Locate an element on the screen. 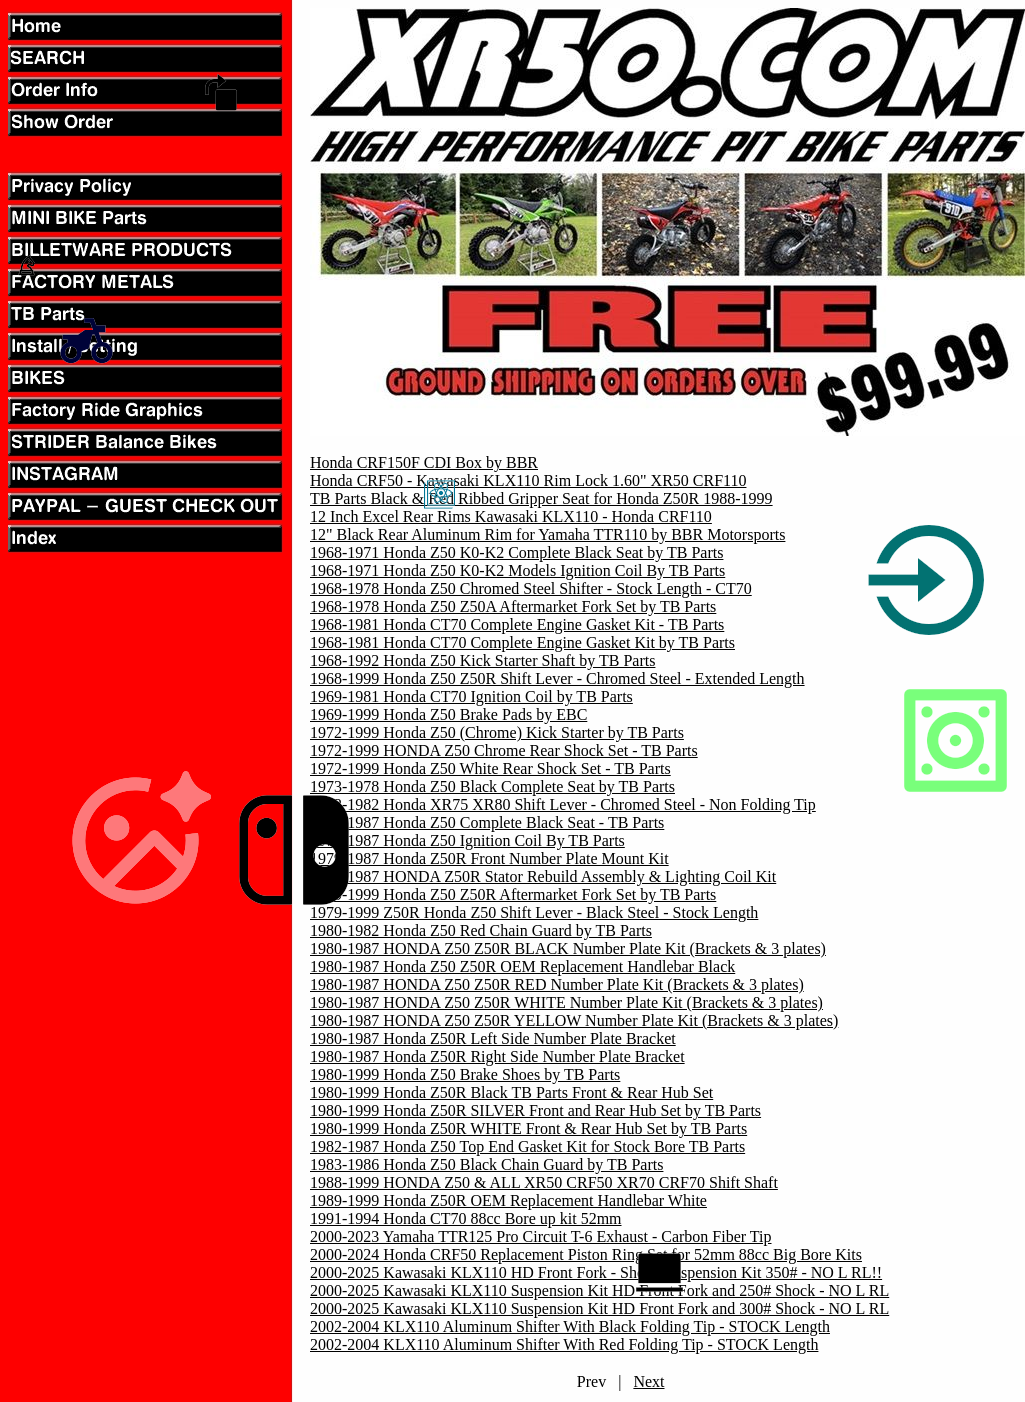 The image size is (1025, 1402). select motorcycle as transportation mode is located at coordinates (86, 339).